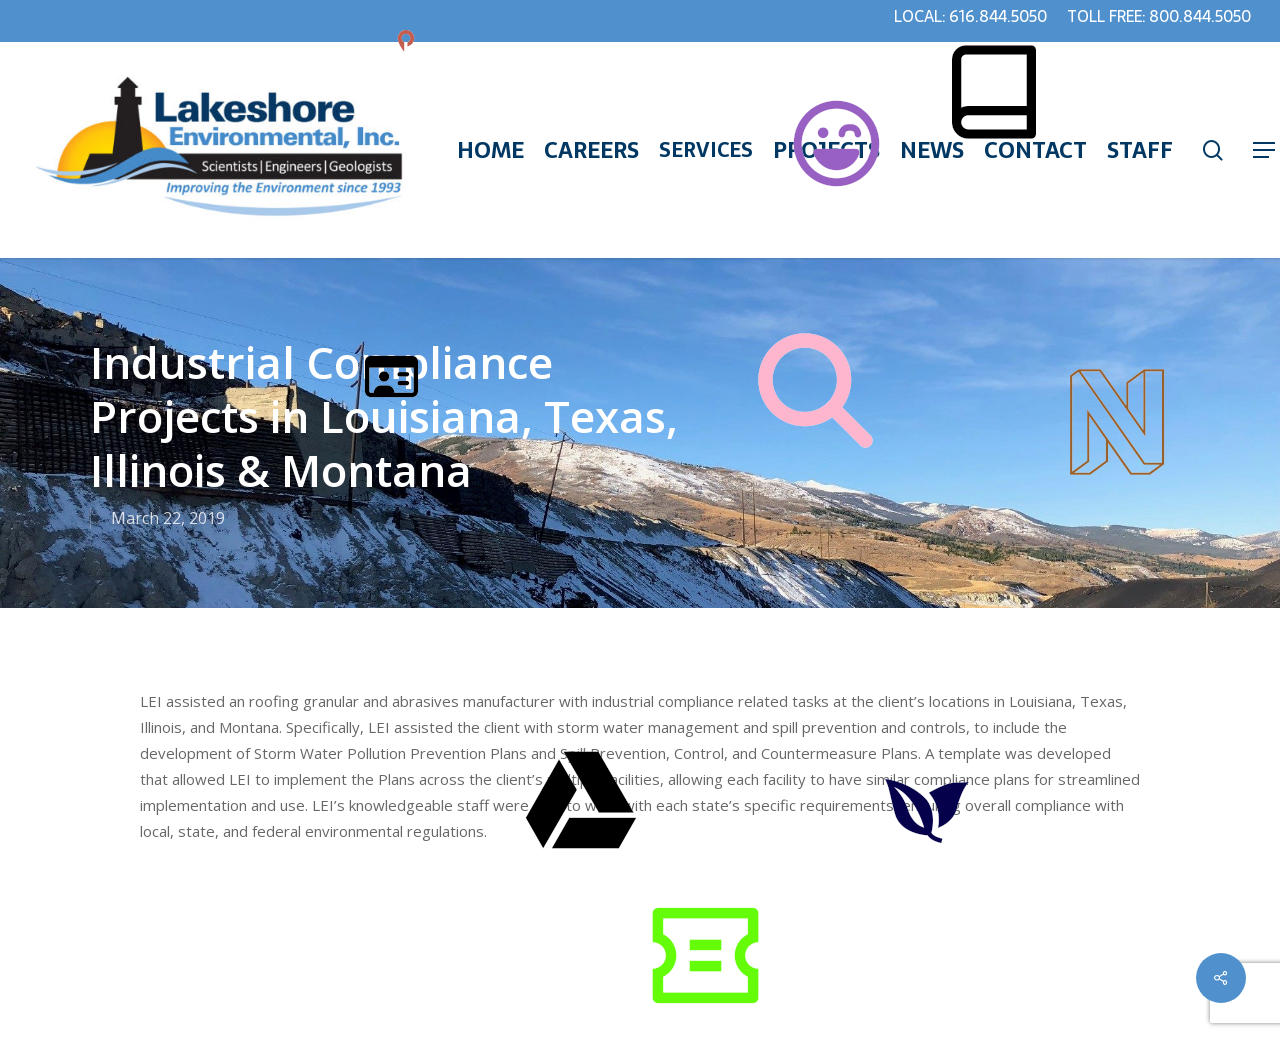 This screenshot has height=1037, width=1280. I want to click on codefresh logo - a CI/CD platform for kubernetes deployments, so click(927, 811).